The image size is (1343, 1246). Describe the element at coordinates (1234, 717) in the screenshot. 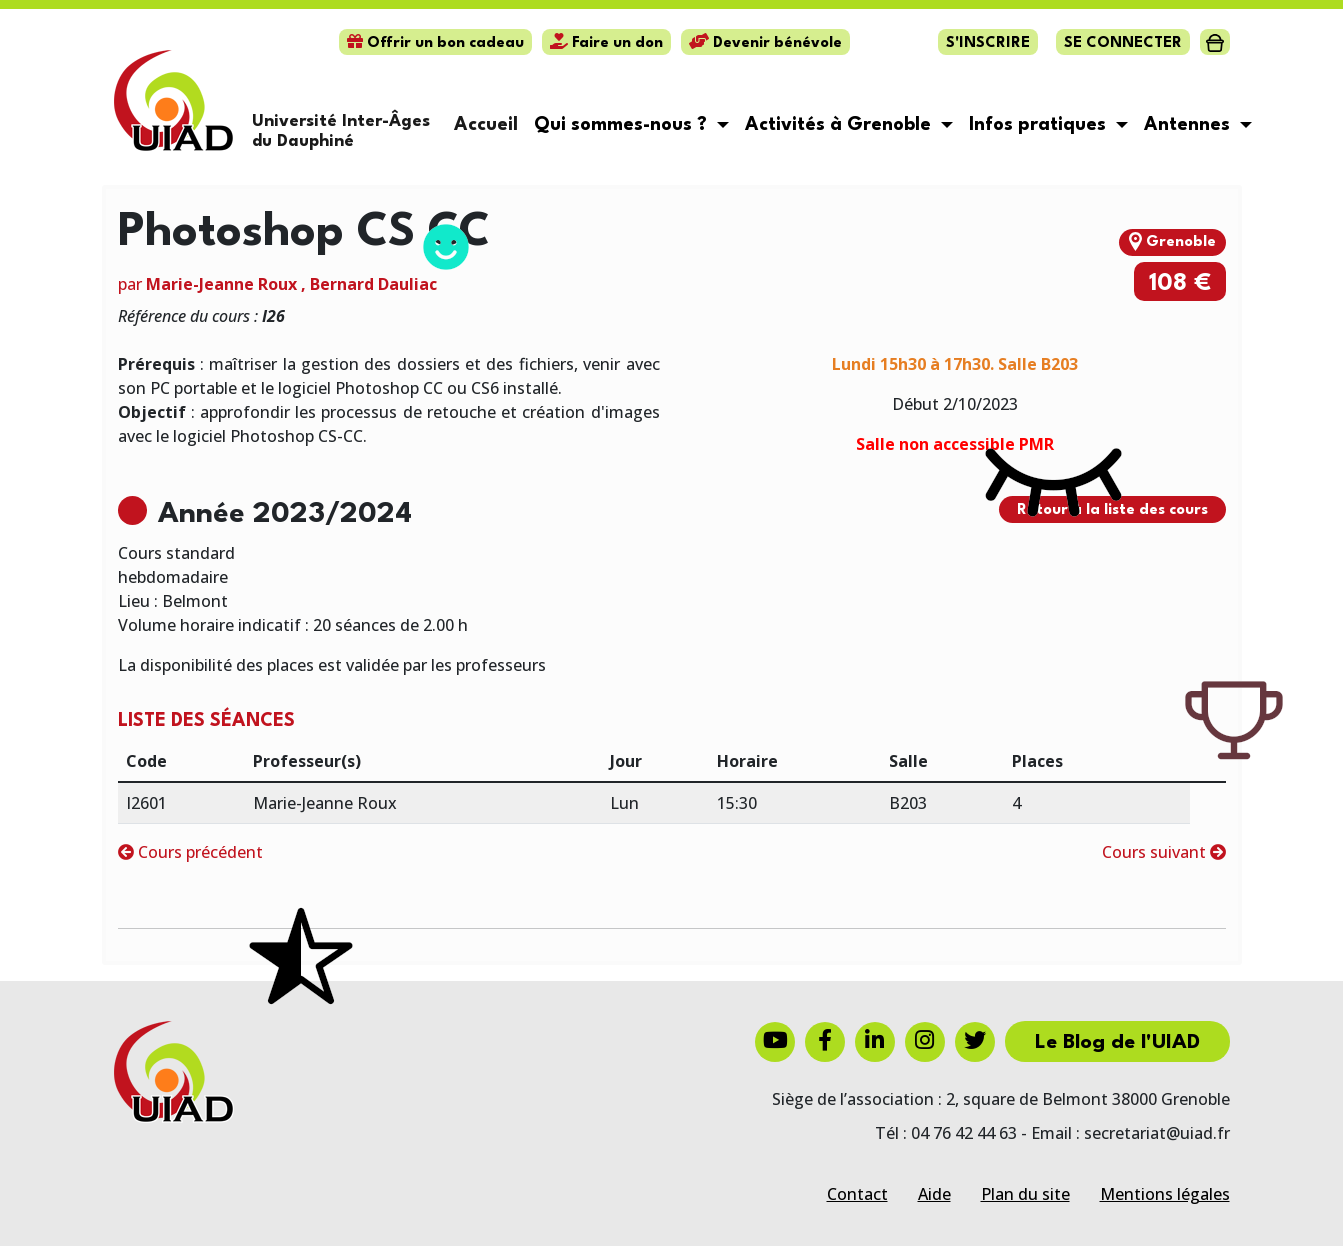

I see `view achievements or awards` at that location.